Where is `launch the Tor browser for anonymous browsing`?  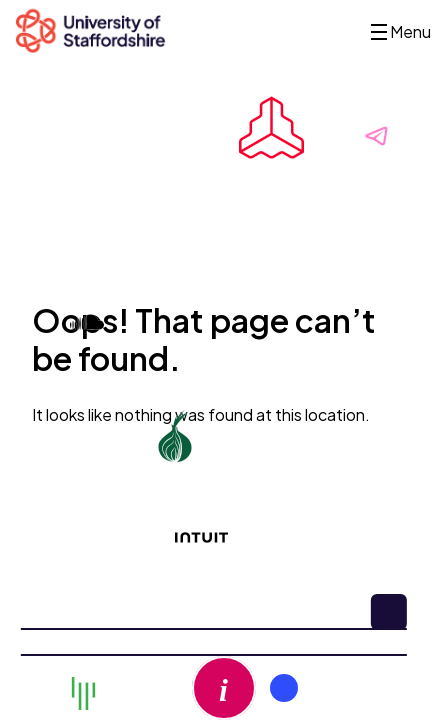 launch the Tor browser for anonymous browsing is located at coordinates (175, 436).